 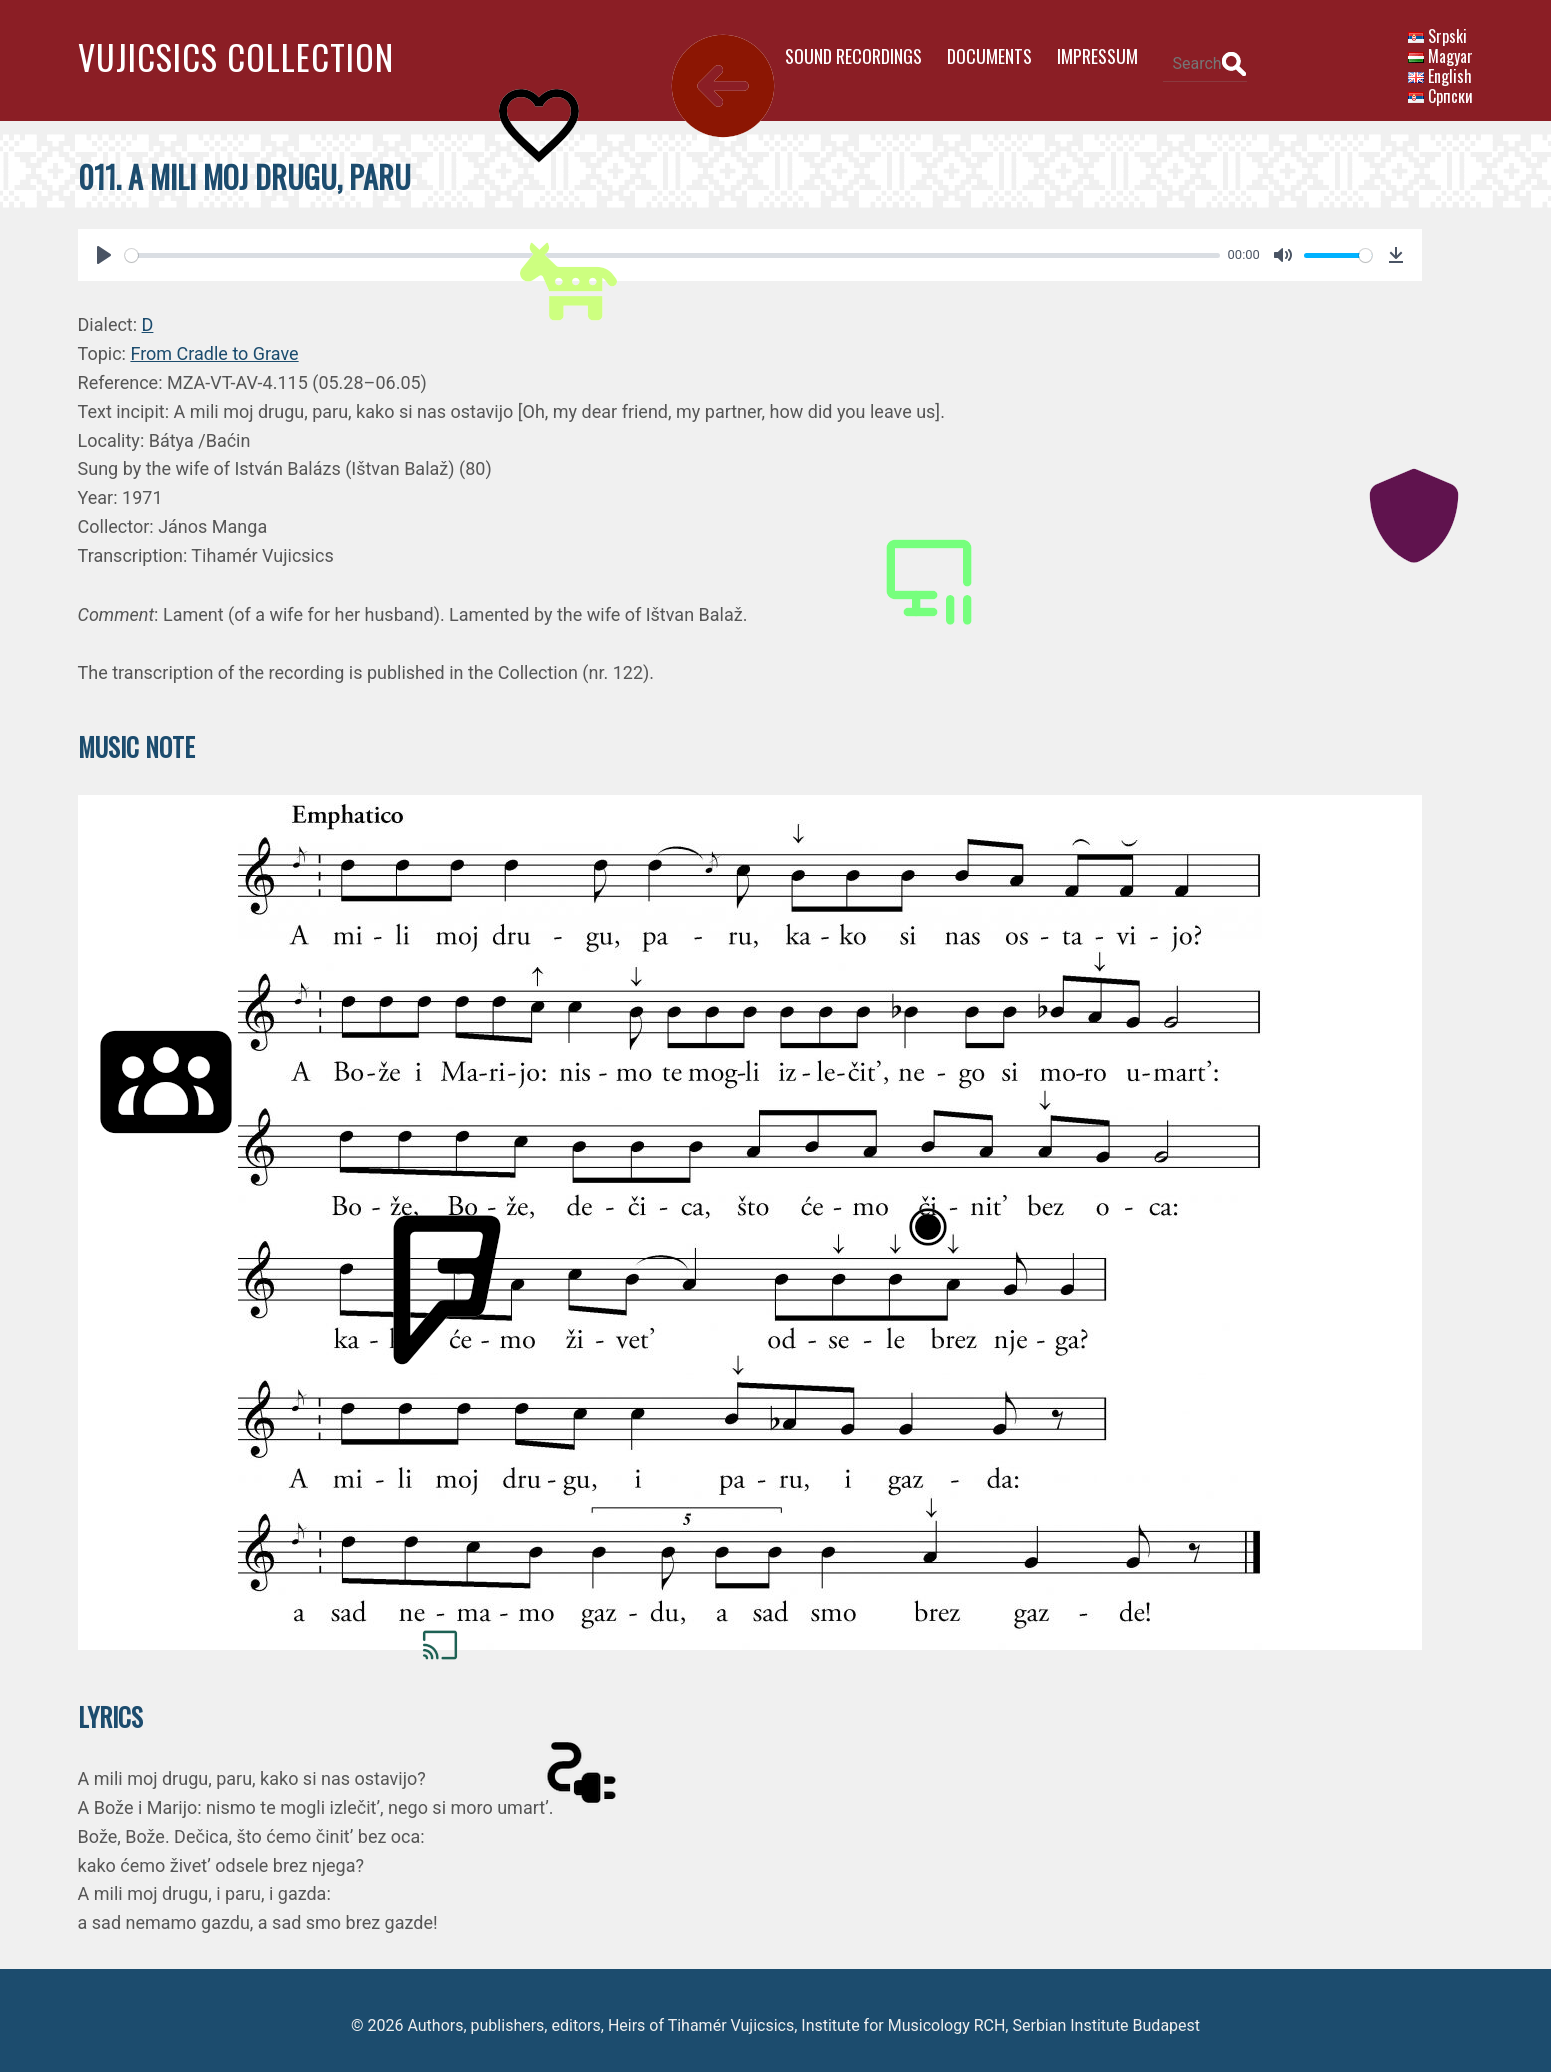 I want to click on cast your screen to another device, so click(x=440, y=1645).